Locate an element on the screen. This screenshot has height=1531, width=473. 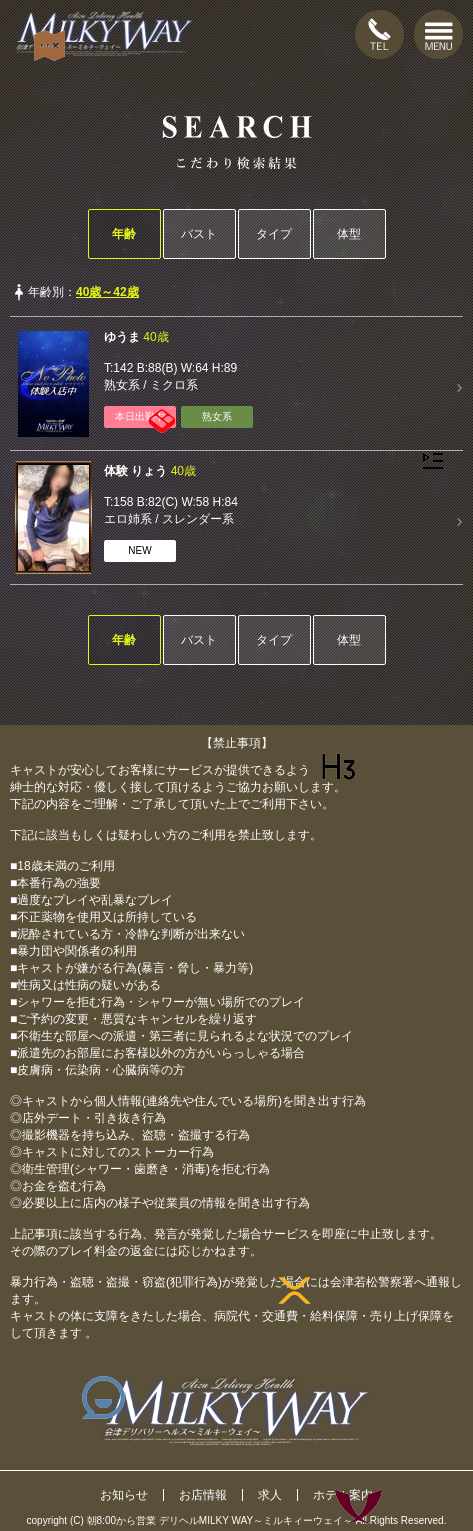
format text as heading level 3 is located at coordinates (338, 766).